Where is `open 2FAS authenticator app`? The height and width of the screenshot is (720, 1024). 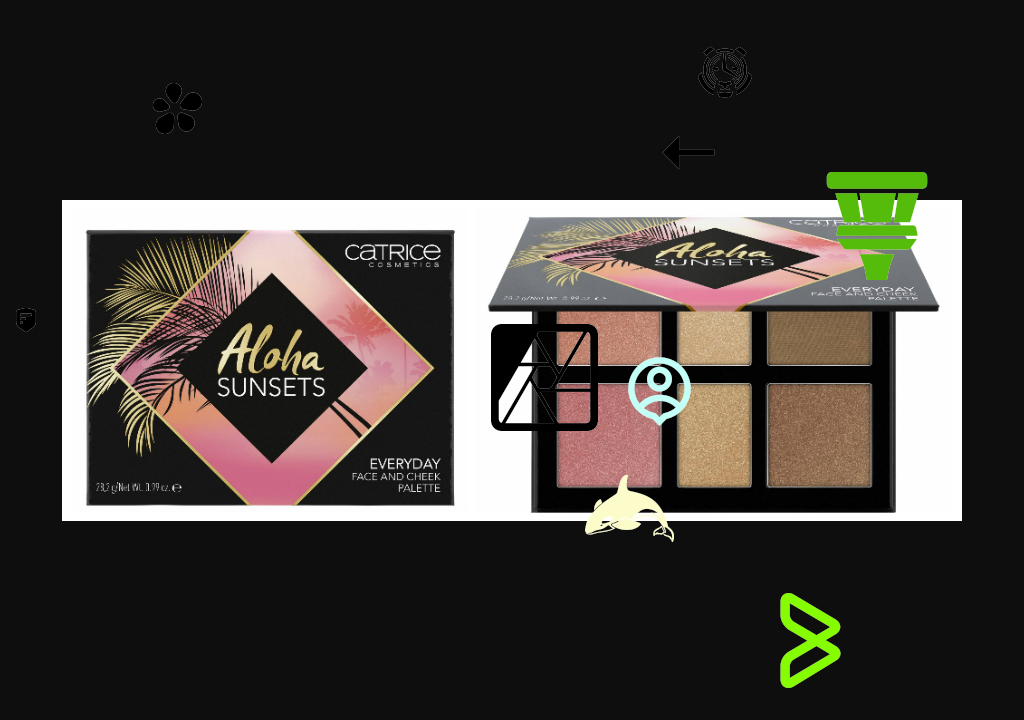
open 2FAS authenticator app is located at coordinates (26, 320).